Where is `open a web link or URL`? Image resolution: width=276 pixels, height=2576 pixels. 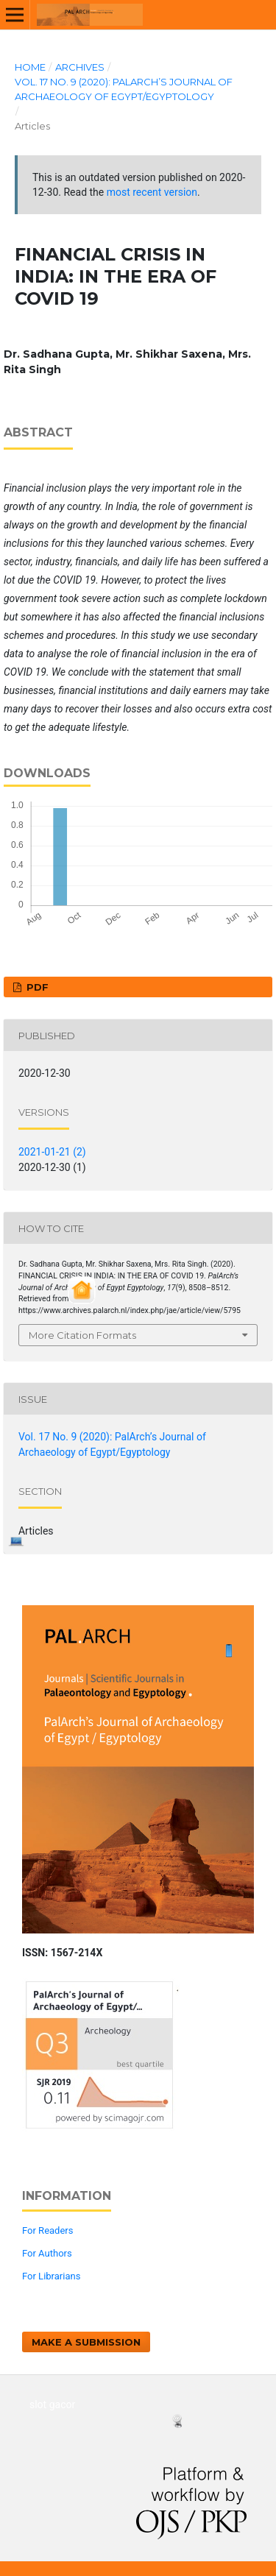
open a web link or URL is located at coordinates (177, 2421).